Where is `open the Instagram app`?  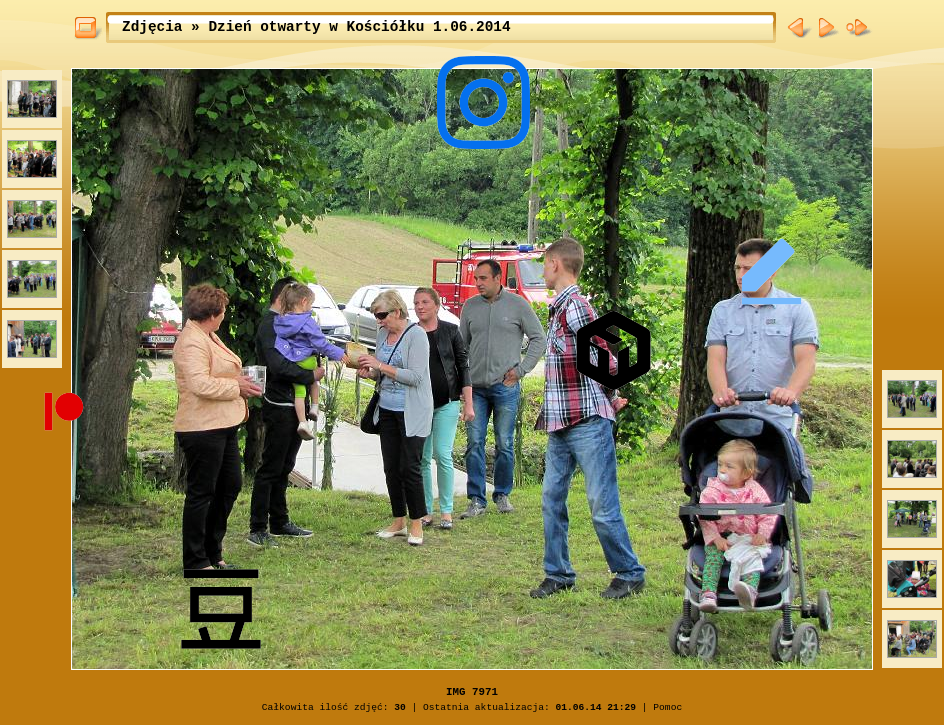
open the Instagram app is located at coordinates (483, 102).